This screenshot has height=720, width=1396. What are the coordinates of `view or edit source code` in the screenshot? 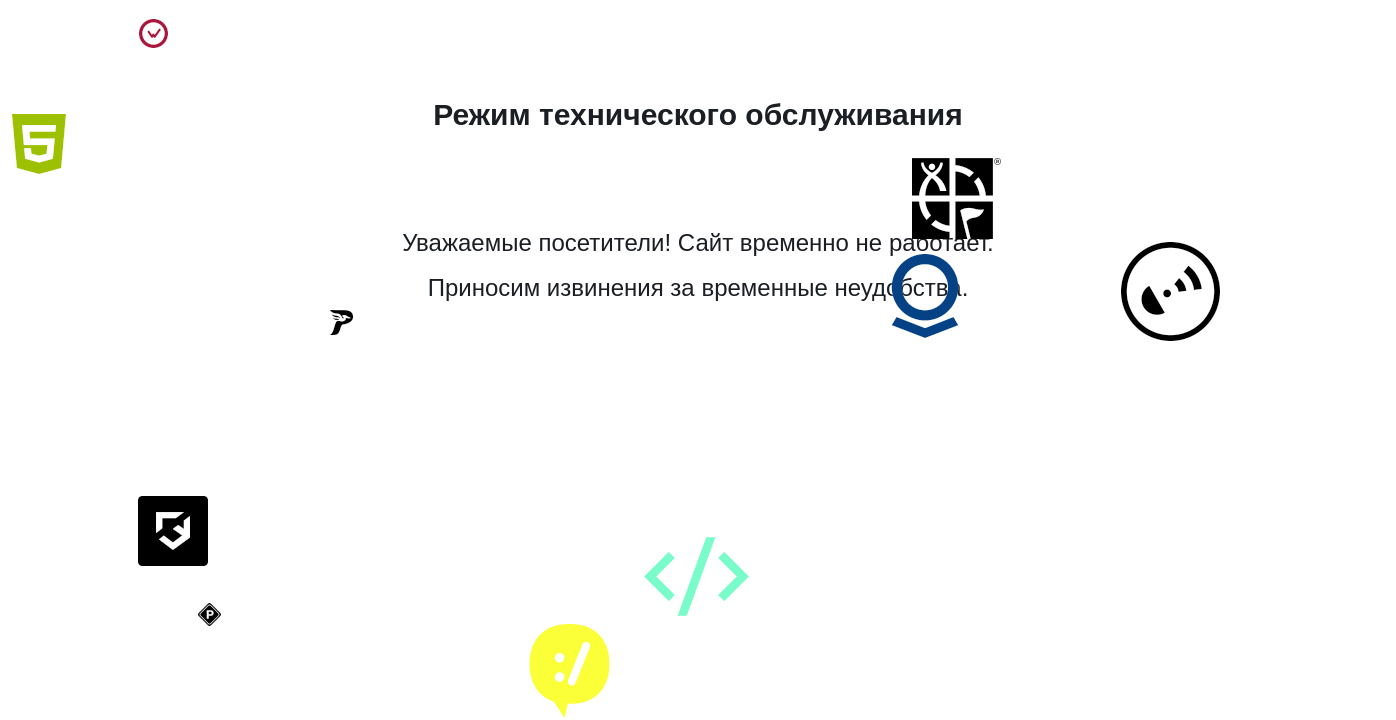 It's located at (696, 576).